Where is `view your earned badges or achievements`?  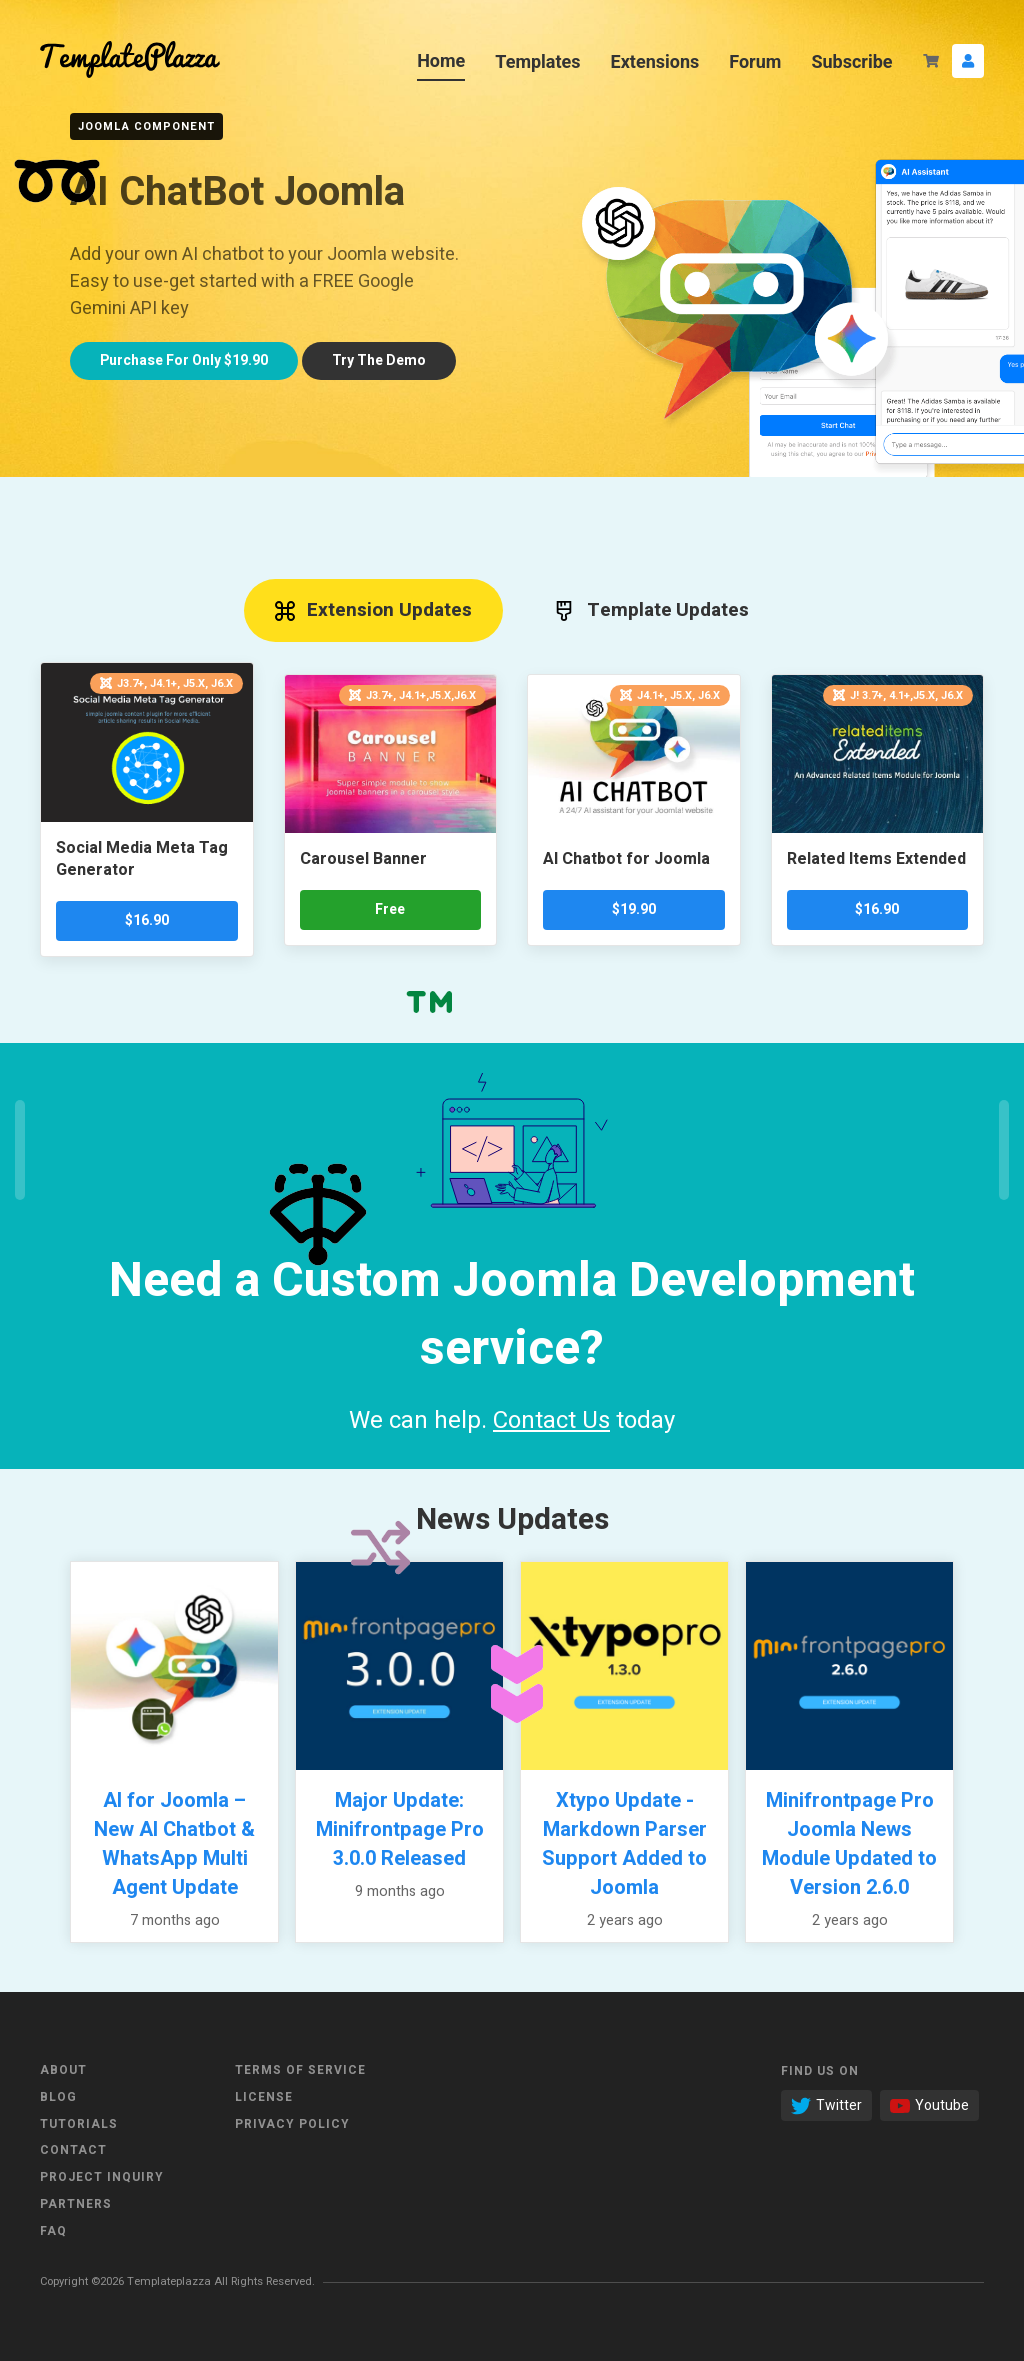
view your earned badges or achievements is located at coordinates (517, 1684).